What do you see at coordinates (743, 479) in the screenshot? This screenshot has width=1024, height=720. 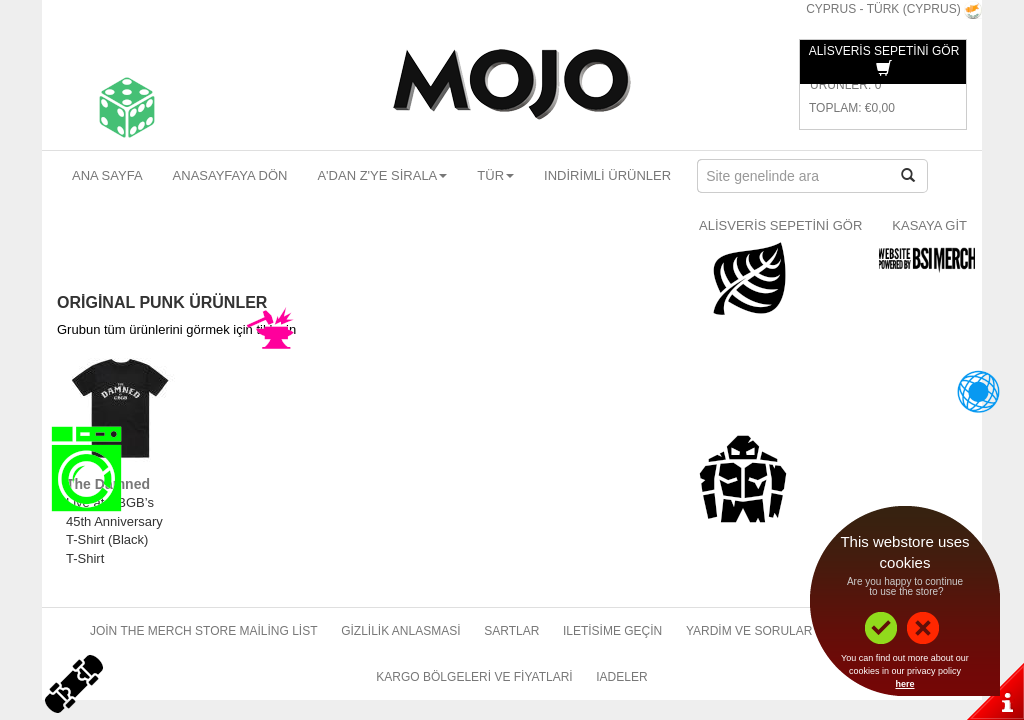 I see `summon or deploy a rock golem unit` at bounding box center [743, 479].